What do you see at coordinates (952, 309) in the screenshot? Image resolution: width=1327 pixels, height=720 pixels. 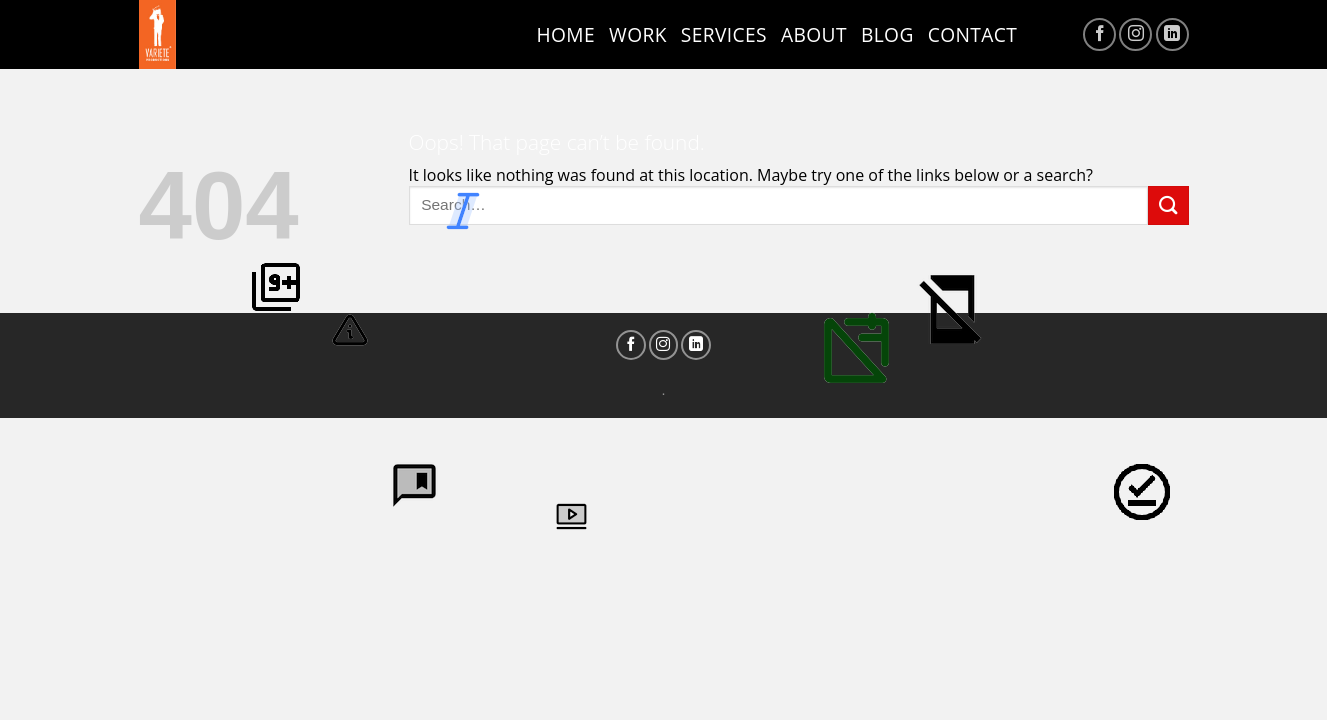 I see `no cell phone signal available` at bounding box center [952, 309].